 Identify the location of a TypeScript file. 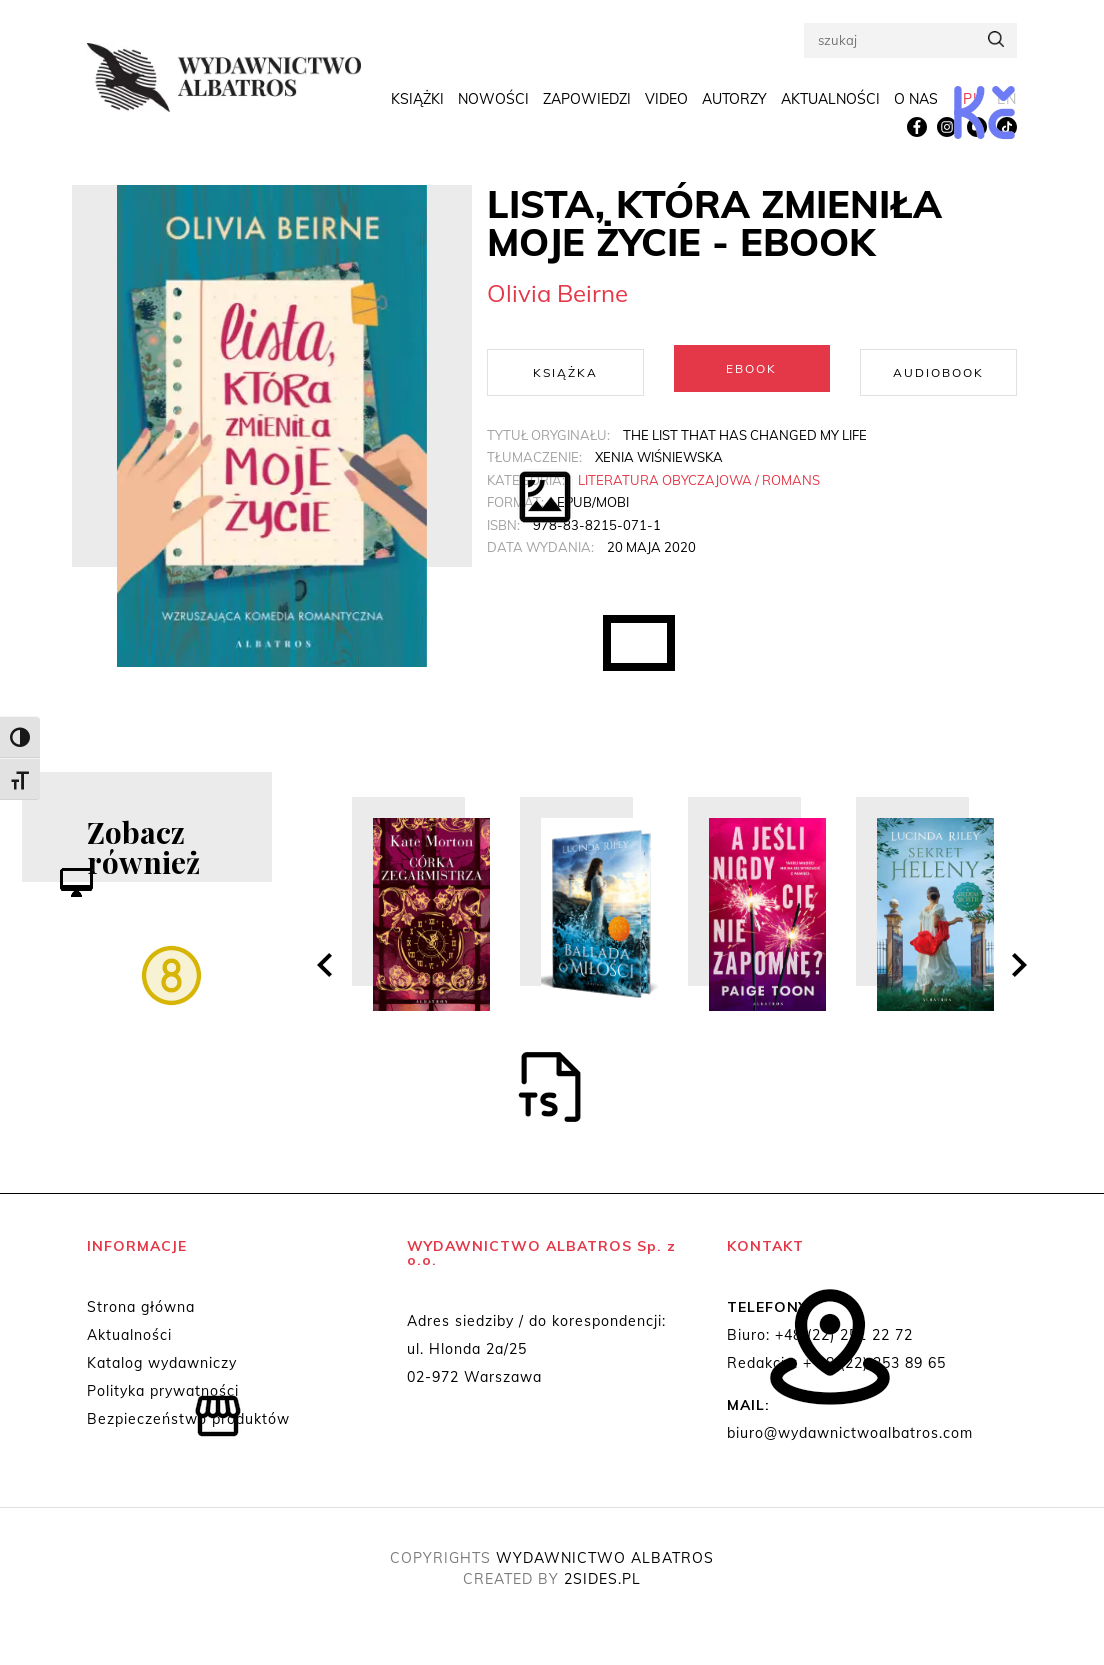
(551, 1087).